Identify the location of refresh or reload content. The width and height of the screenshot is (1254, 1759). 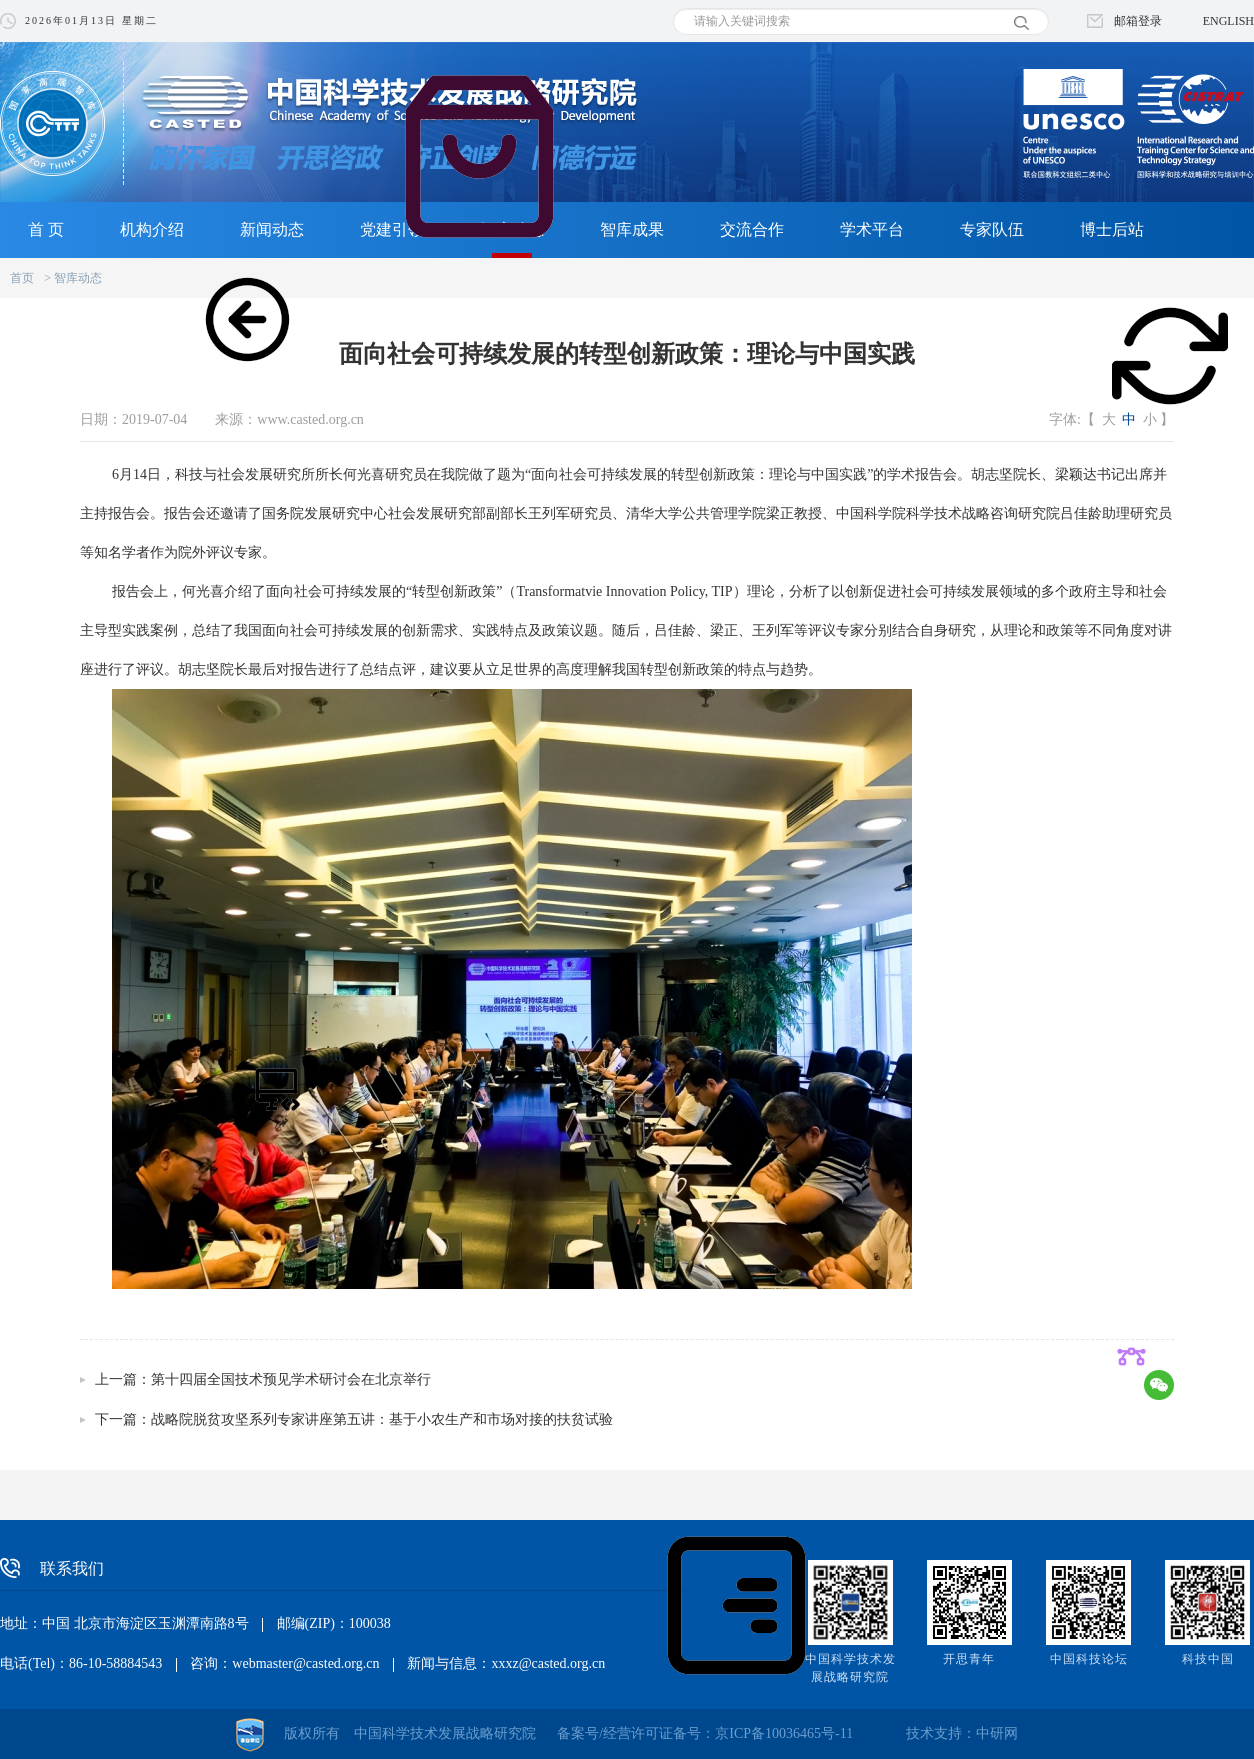
(1170, 356).